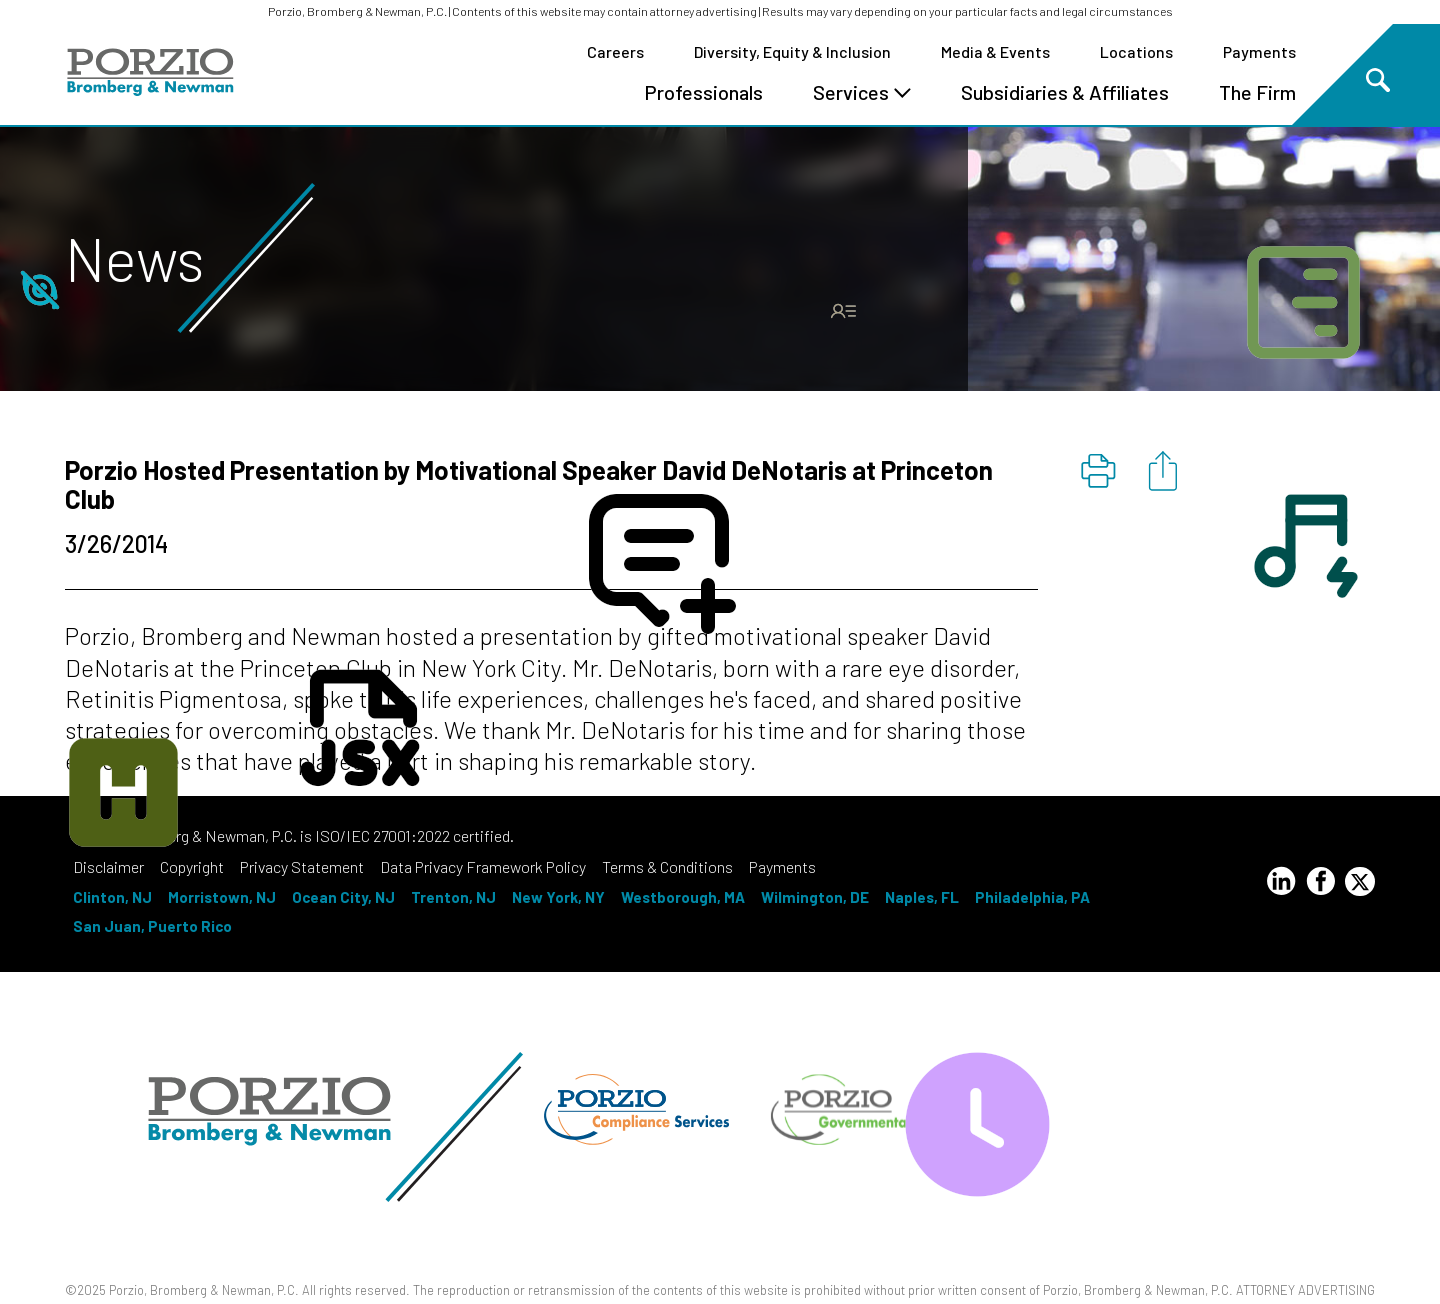 The width and height of the screenshot is (1440, 1304). What do you see at coordinates (659, 557) in the screenshot?
I see `compose a new message` at bounding box center [659, 557].